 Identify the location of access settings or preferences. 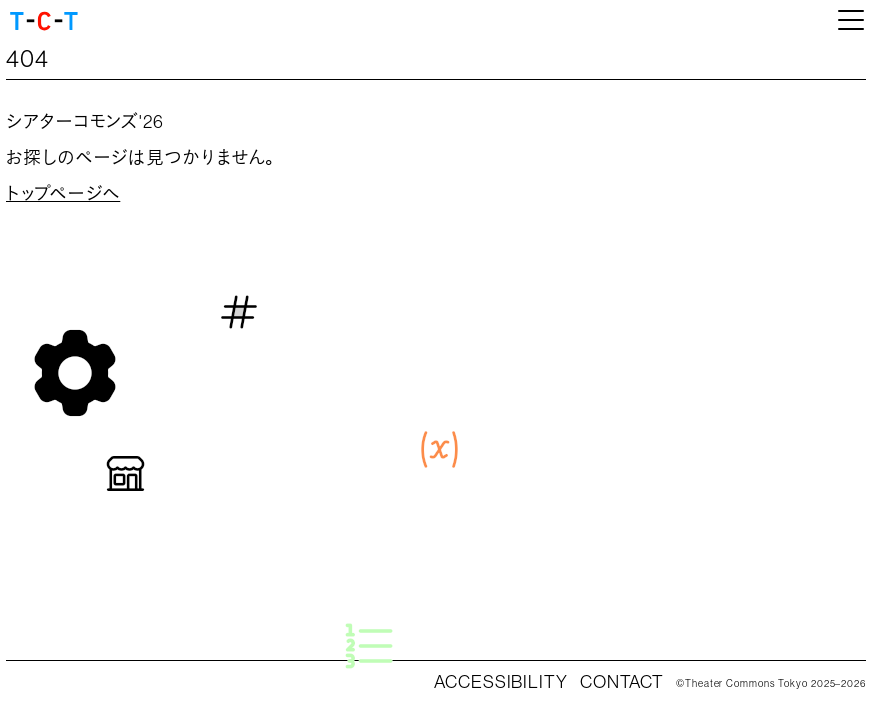
(75, 373).